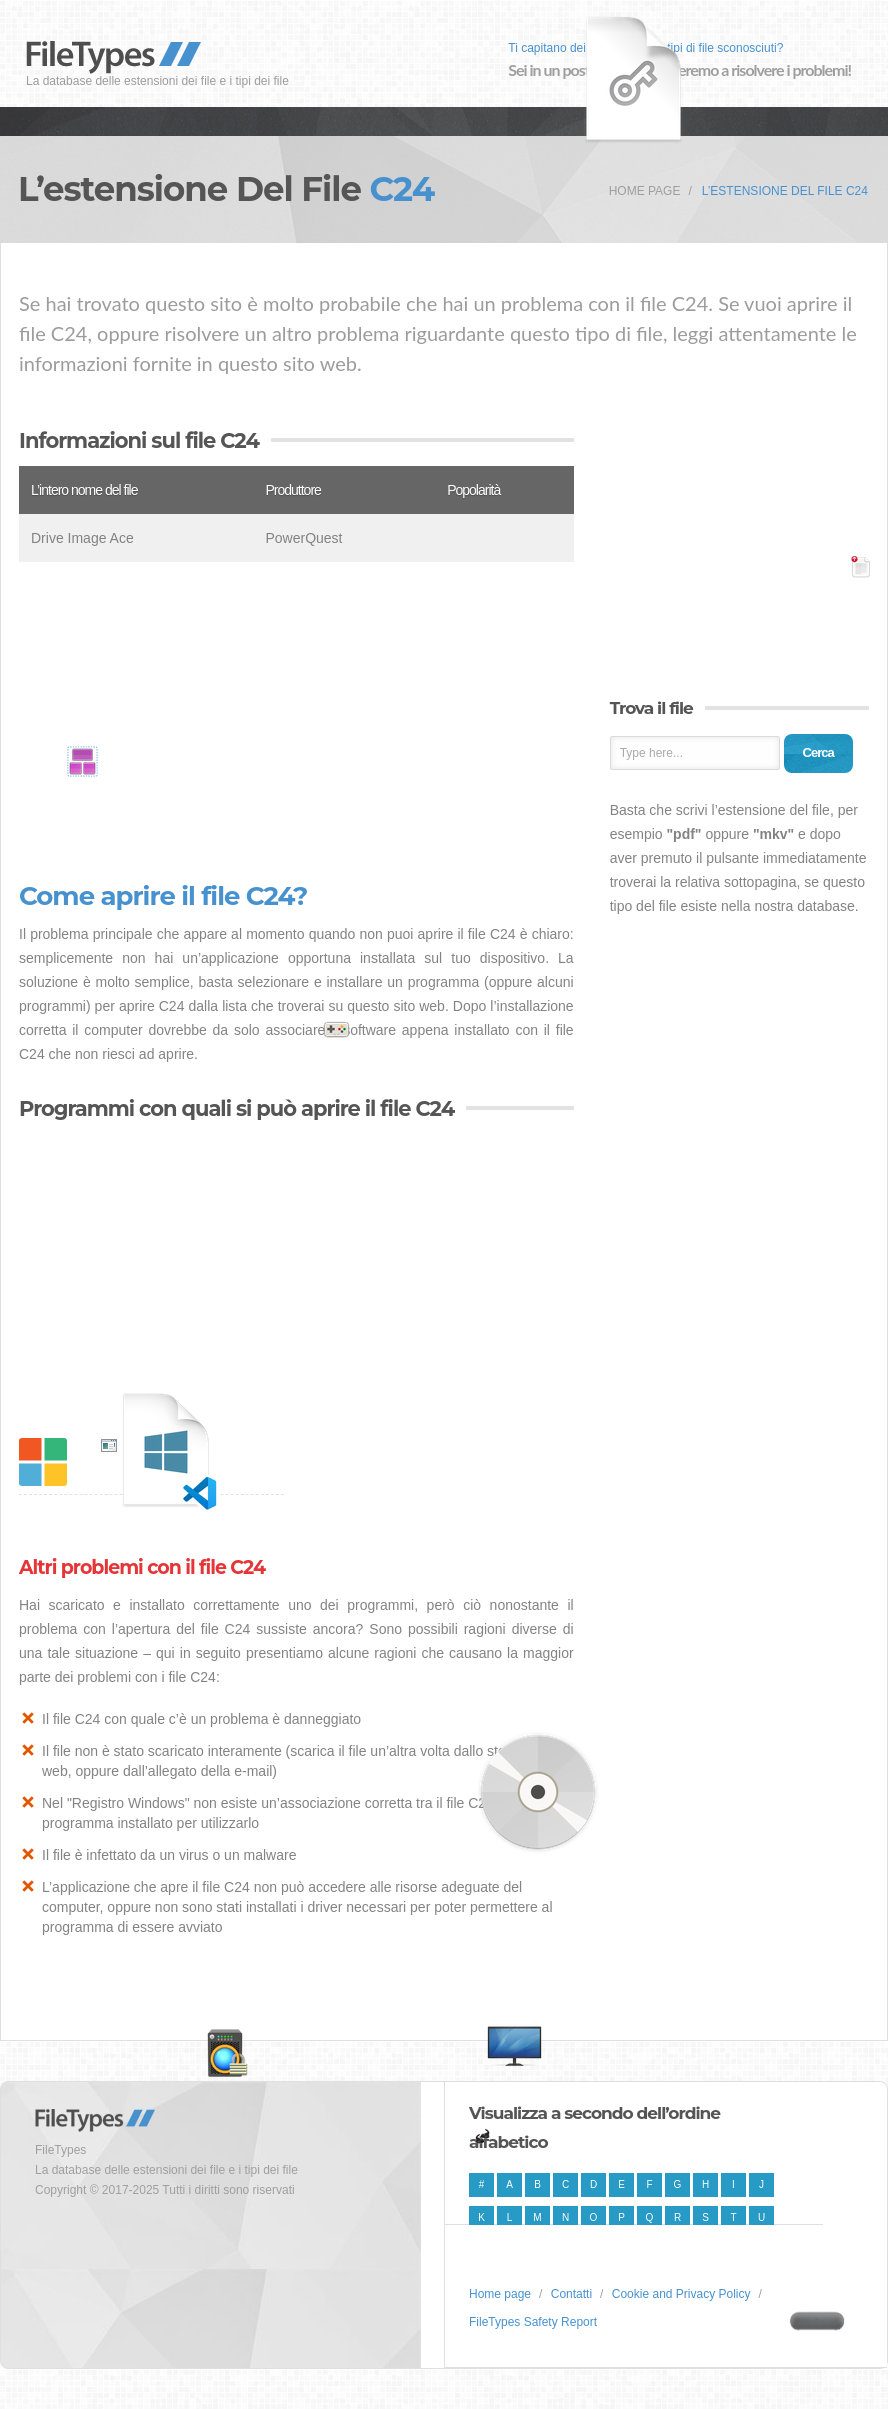 This screenshot has height=2409, width=888. Describe the element at coordinates (538, 1792) in the screenshot. I see `indicates a DVD+R disc drive or media` at that location.